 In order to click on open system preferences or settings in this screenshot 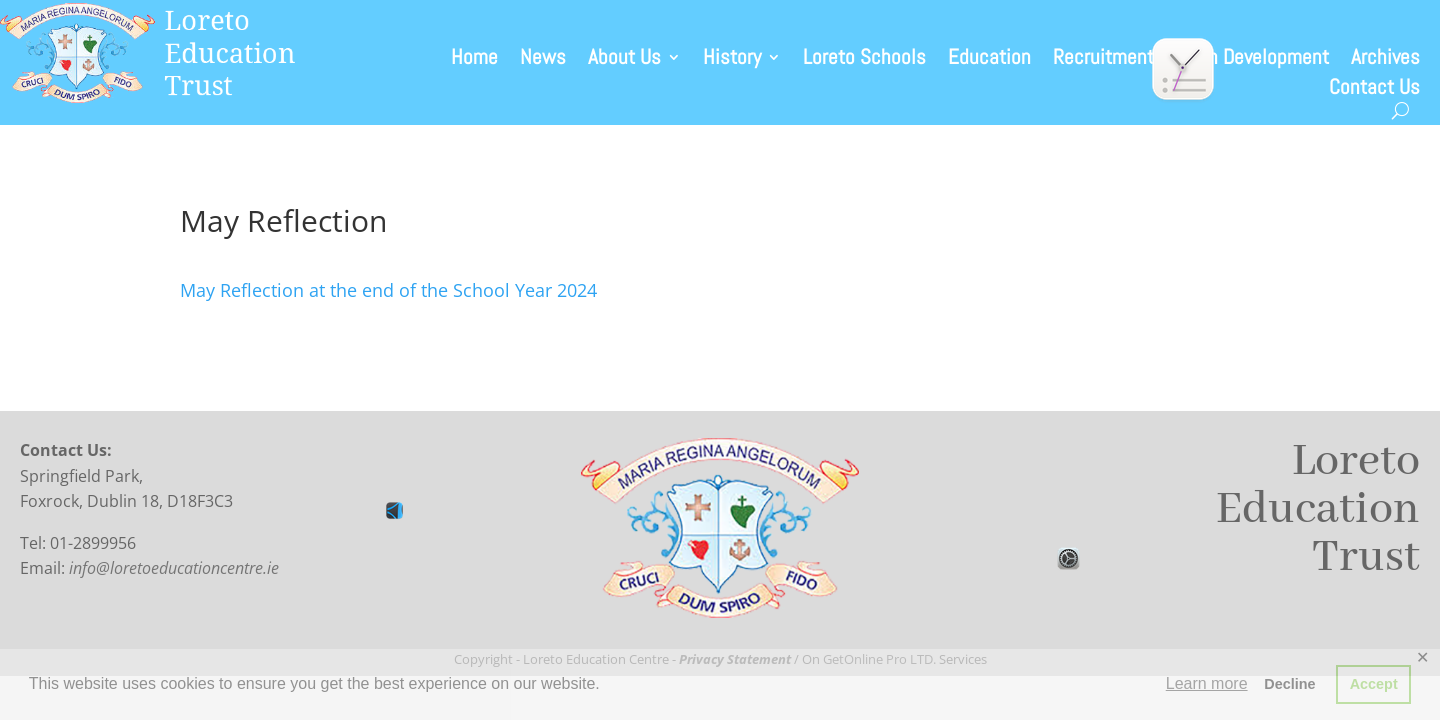, I will do `click(1068, 558)`.